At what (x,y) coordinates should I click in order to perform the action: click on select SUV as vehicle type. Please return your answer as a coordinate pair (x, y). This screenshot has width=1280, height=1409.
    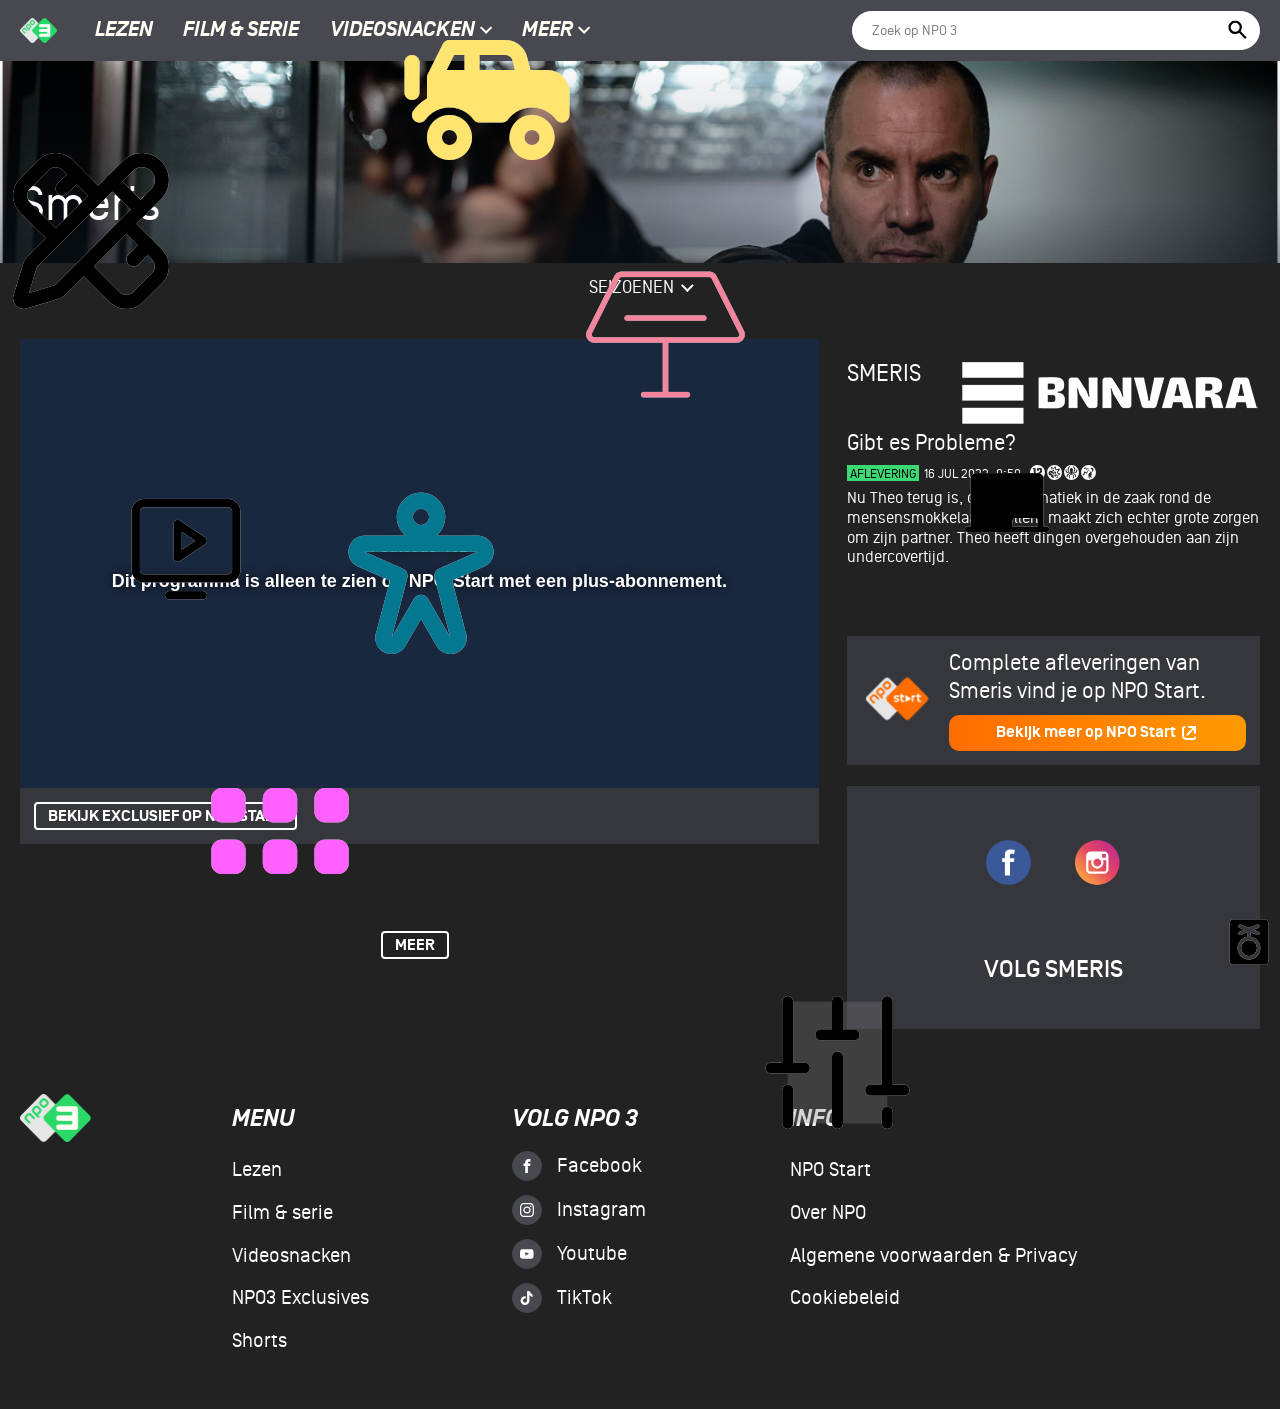
    Looking at the image, I should click on (487, 100).